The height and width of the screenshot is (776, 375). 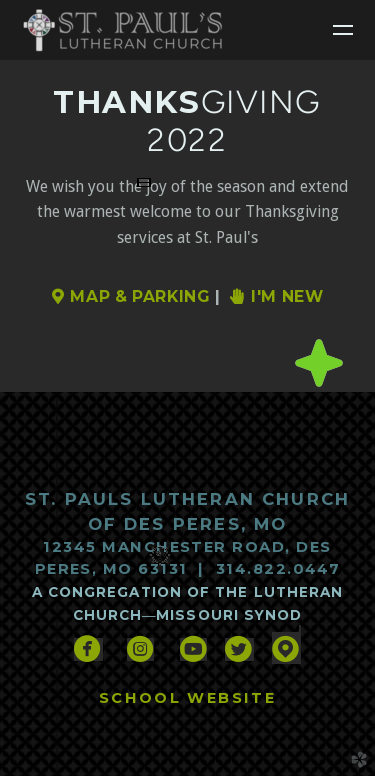 I want to click on indicates virus or malware detected, so click(x=160, y=555).